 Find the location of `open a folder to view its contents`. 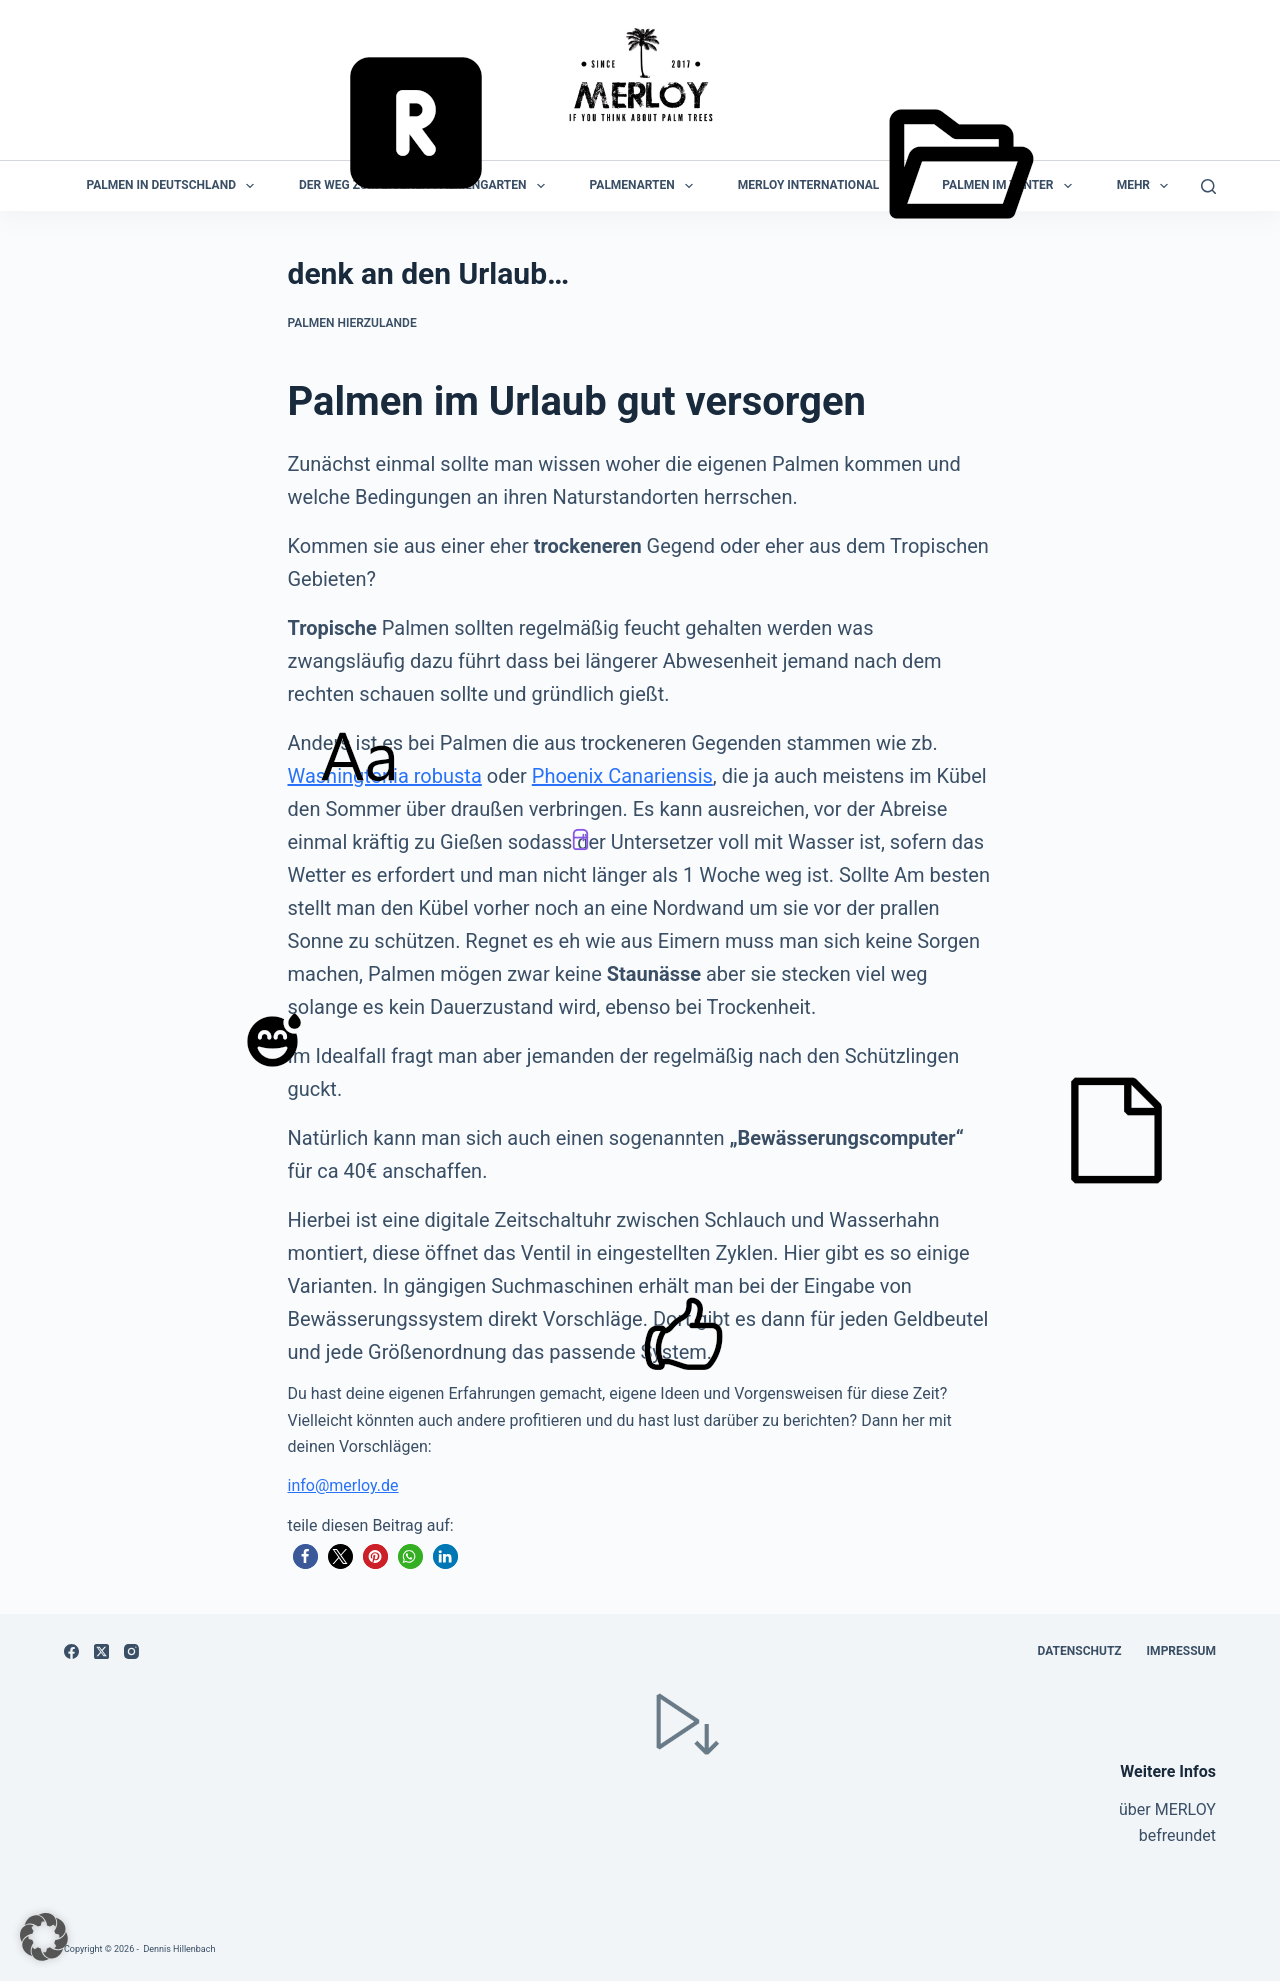

open a folder to view its contents is located at coordinates (956, 161).